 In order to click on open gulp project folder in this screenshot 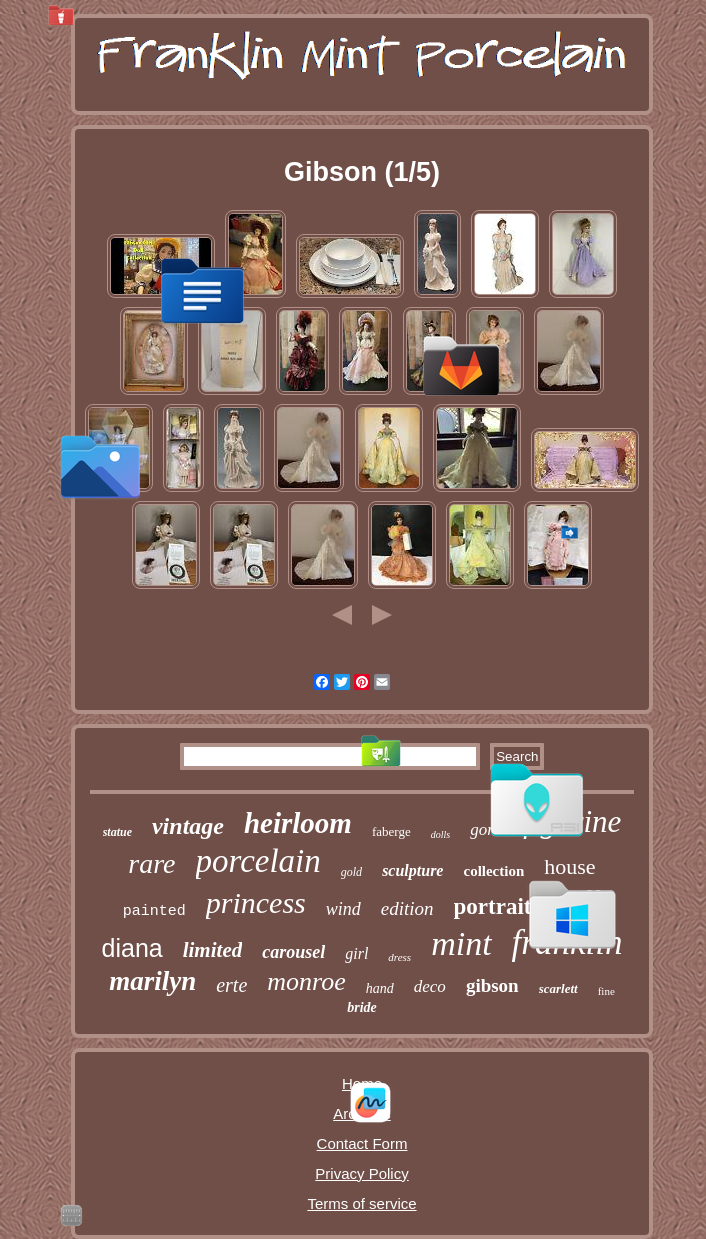, I will do `click(61, 16)`.